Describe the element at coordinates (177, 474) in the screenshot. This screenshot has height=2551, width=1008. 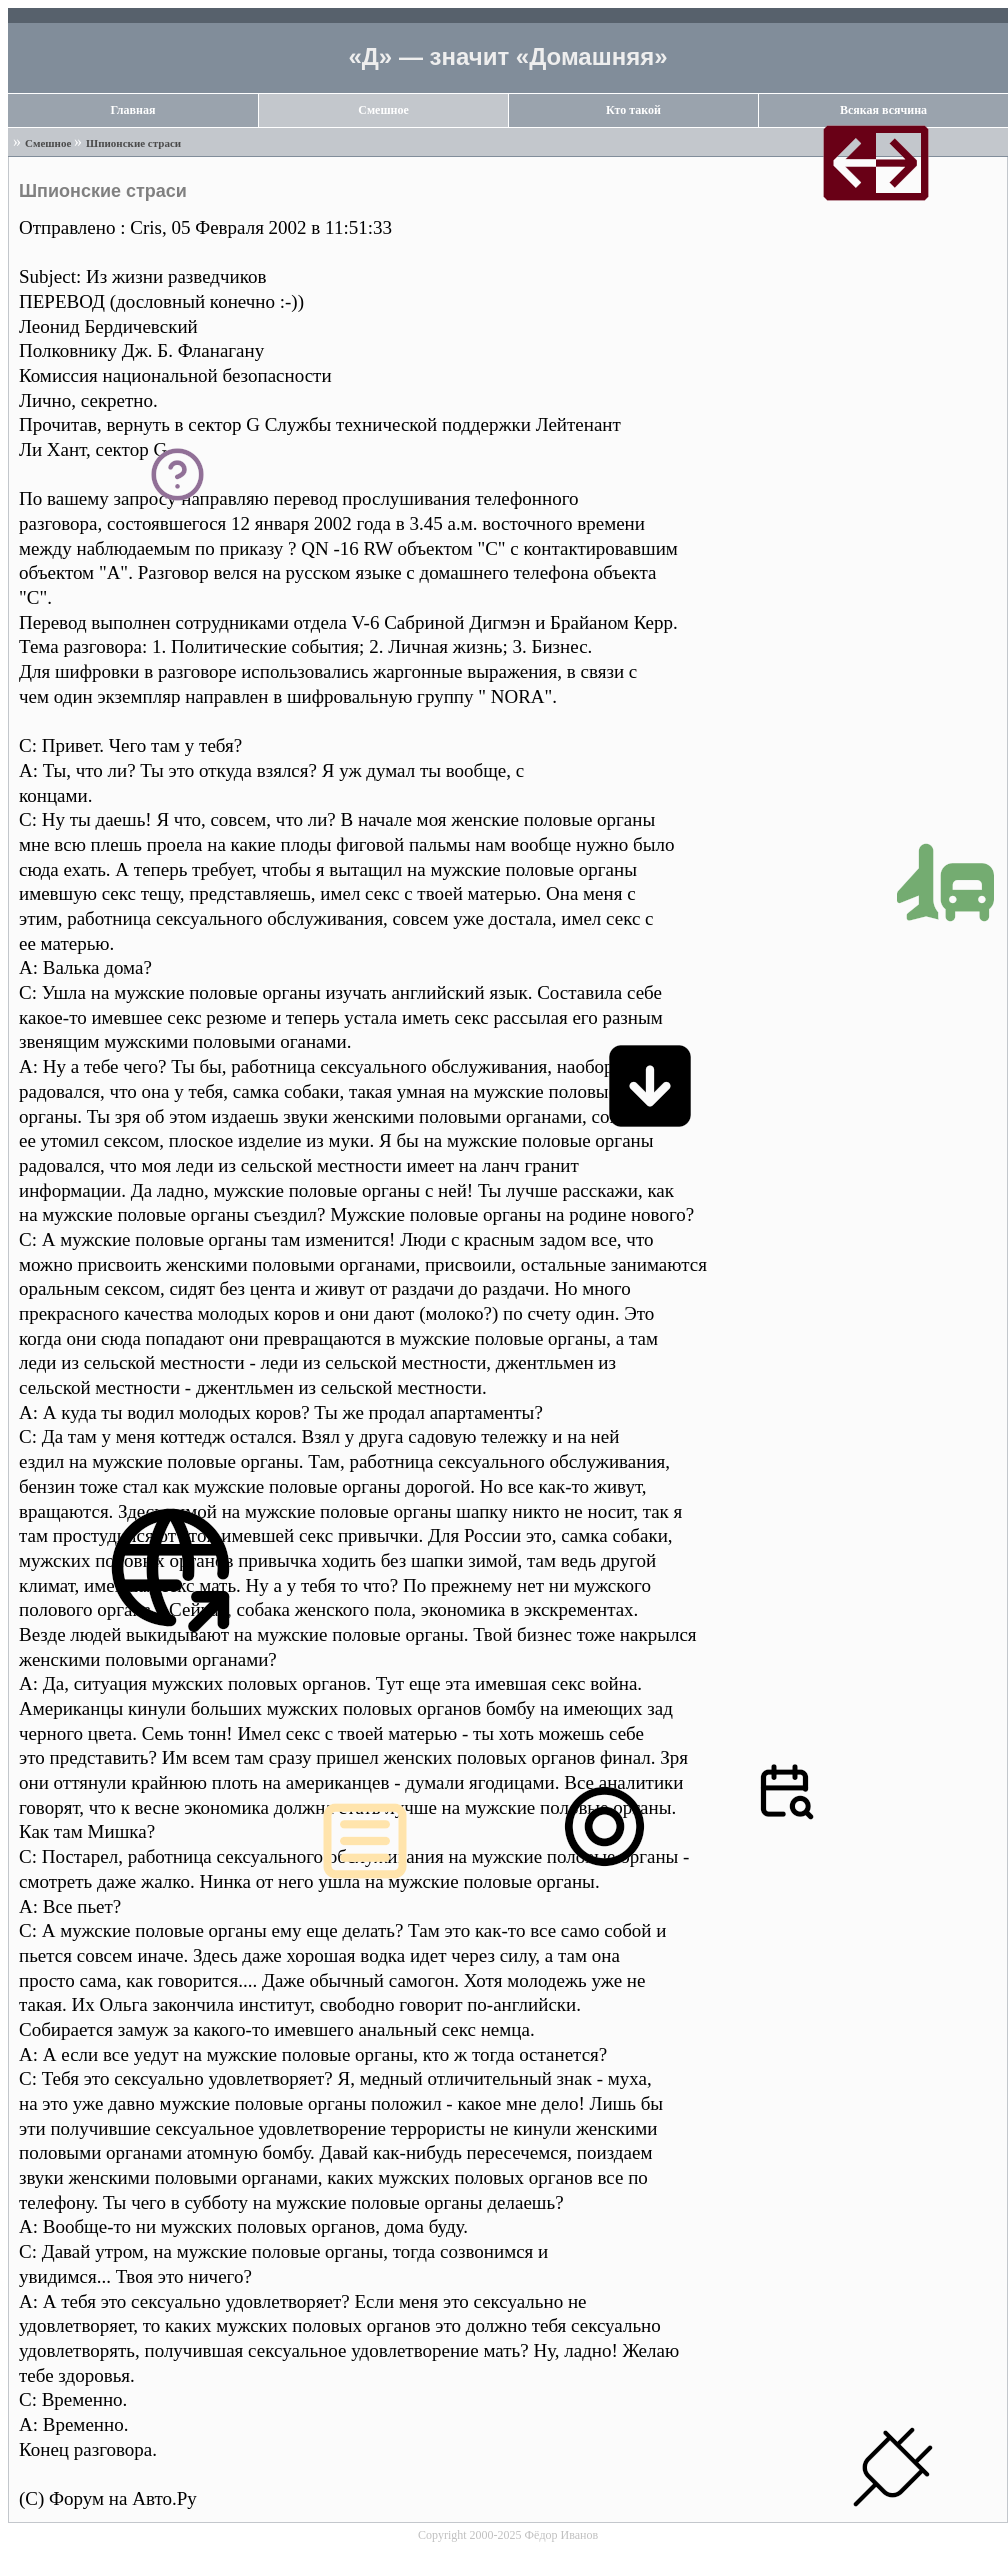
I see `access help or support information` at that location.